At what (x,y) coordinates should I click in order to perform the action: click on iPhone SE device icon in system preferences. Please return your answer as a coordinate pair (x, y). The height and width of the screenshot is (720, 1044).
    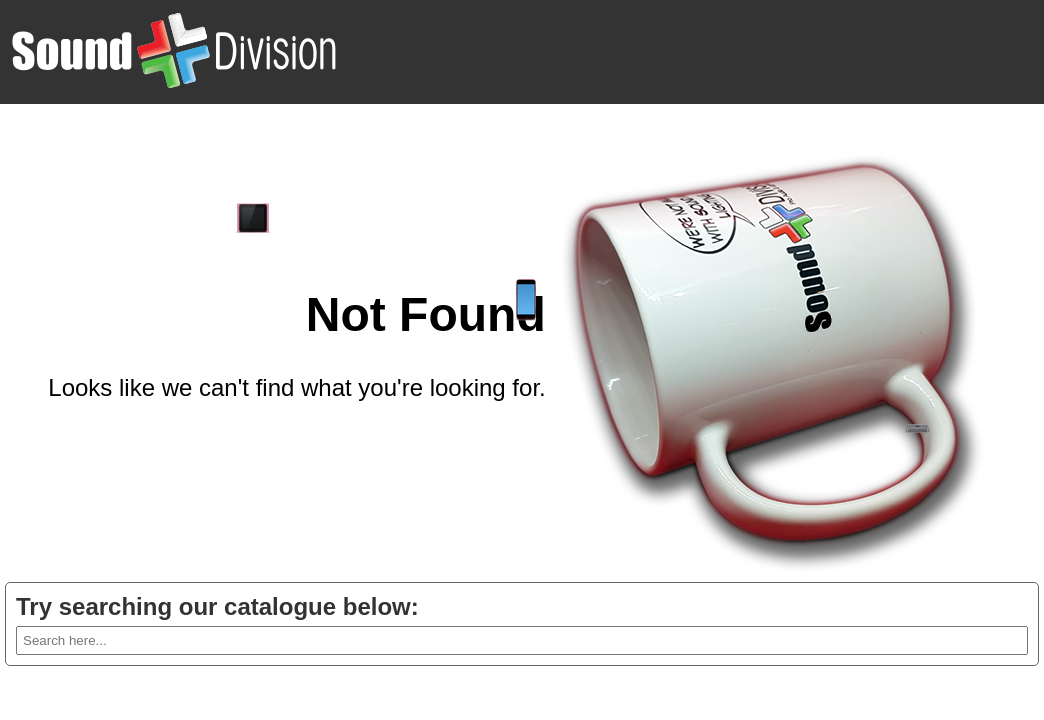
    Looking at the image, I should click on (526, 300).